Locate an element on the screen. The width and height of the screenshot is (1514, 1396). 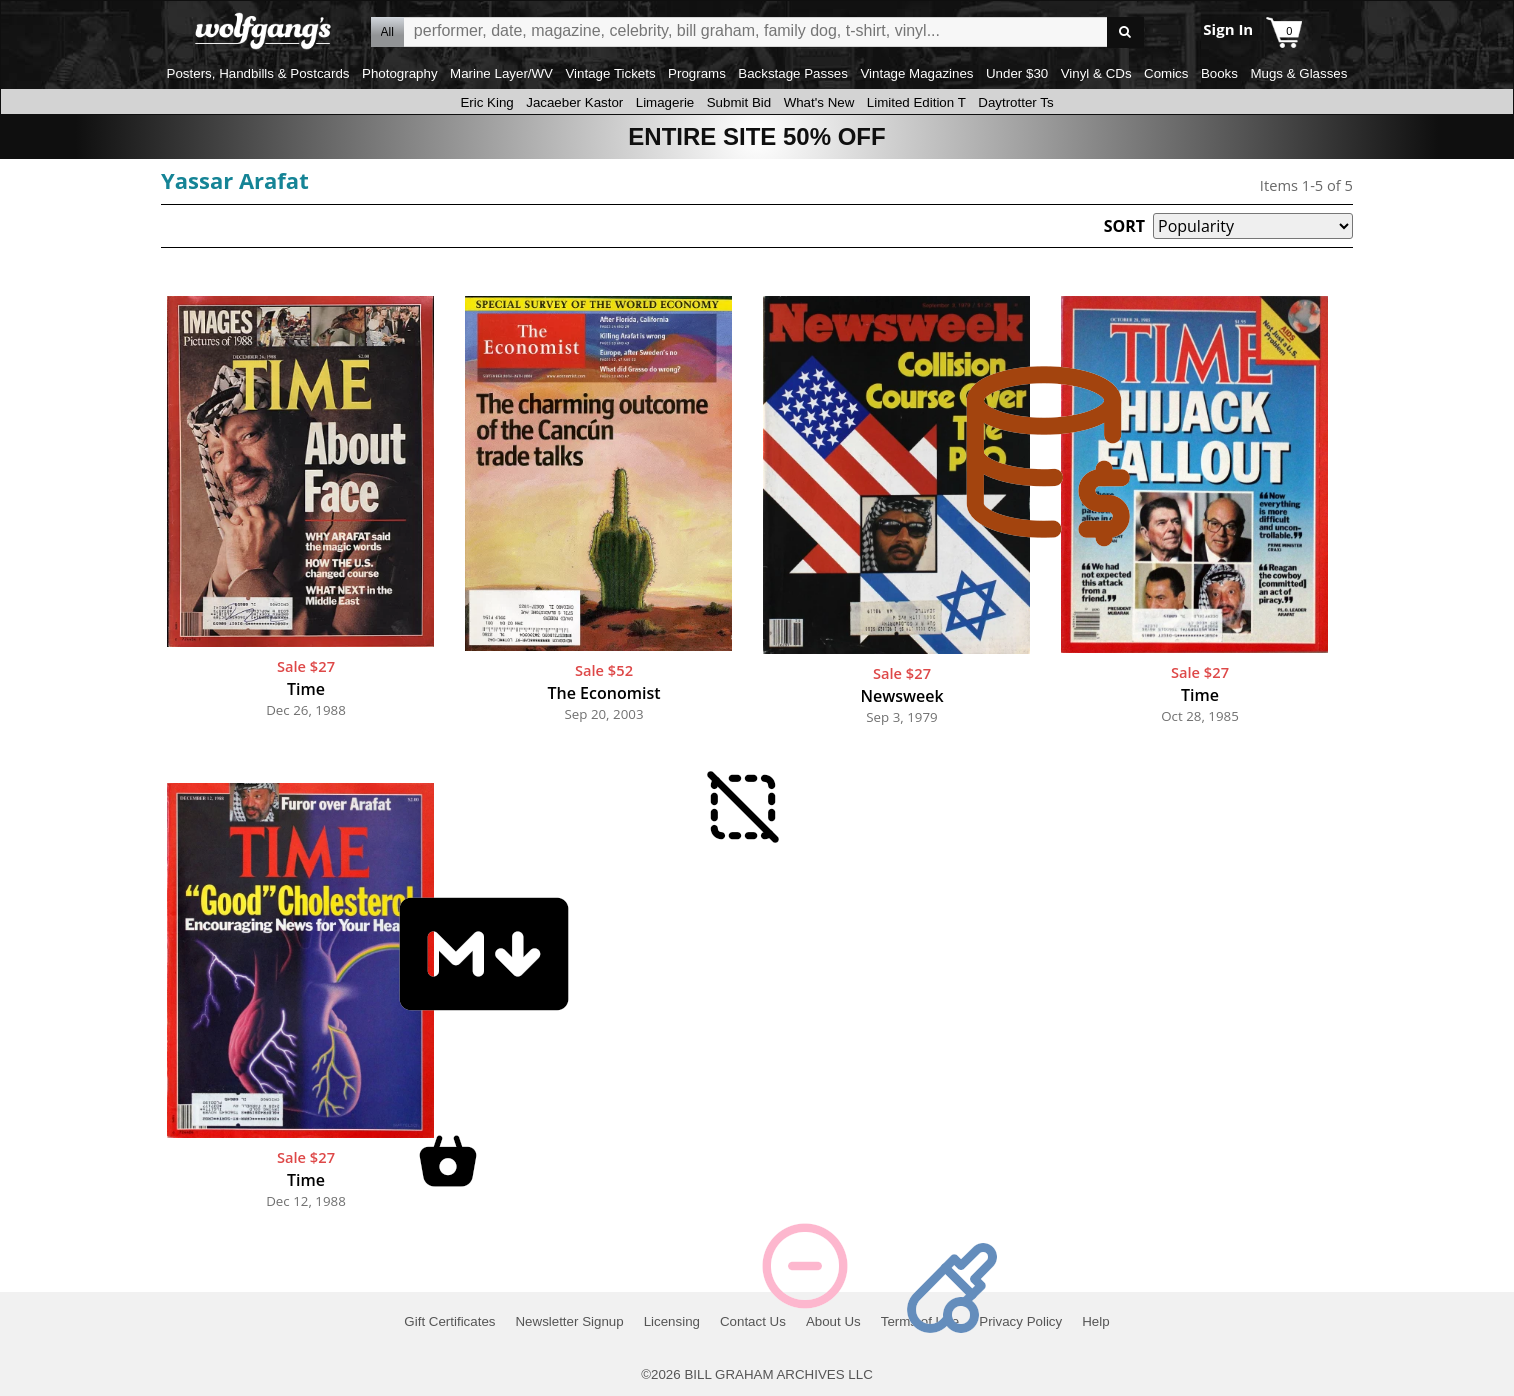
view shopping basket is located at coordinates (448, 1161).